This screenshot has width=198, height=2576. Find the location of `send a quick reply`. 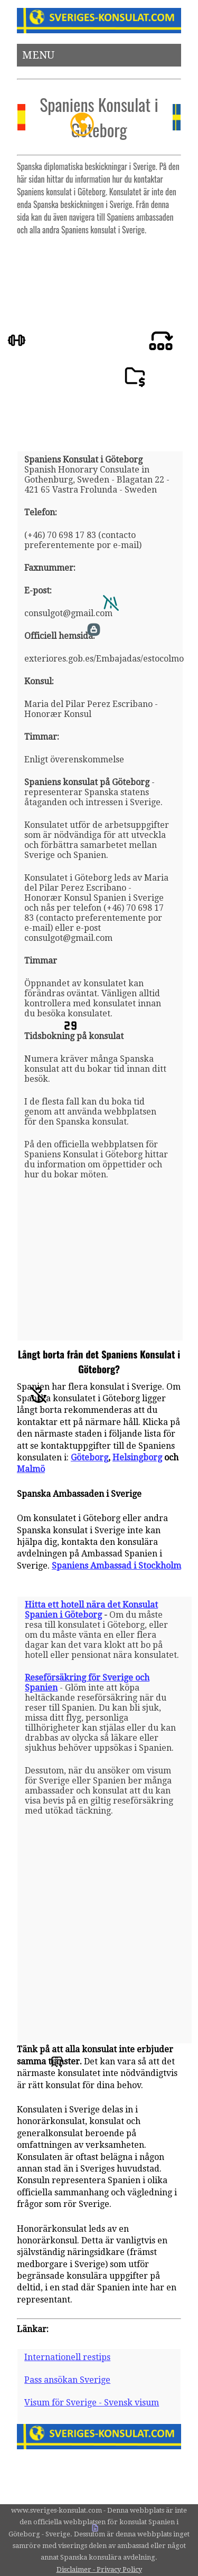

send a quick reply is located at coordinates (56, 2061).